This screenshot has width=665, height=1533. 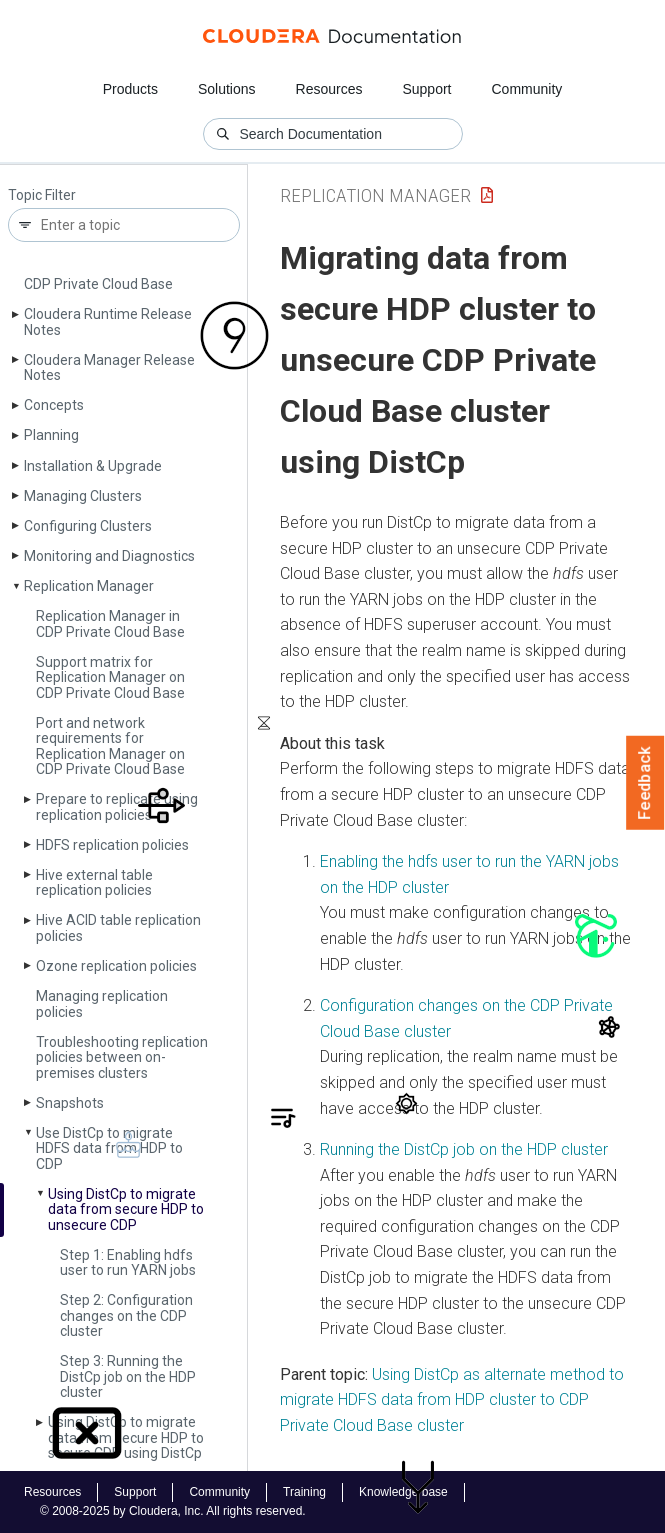 What do you see at coordinates (596, 935) in the screenshot?
I see `open the New York Times app` at bounding box center [596, 935].